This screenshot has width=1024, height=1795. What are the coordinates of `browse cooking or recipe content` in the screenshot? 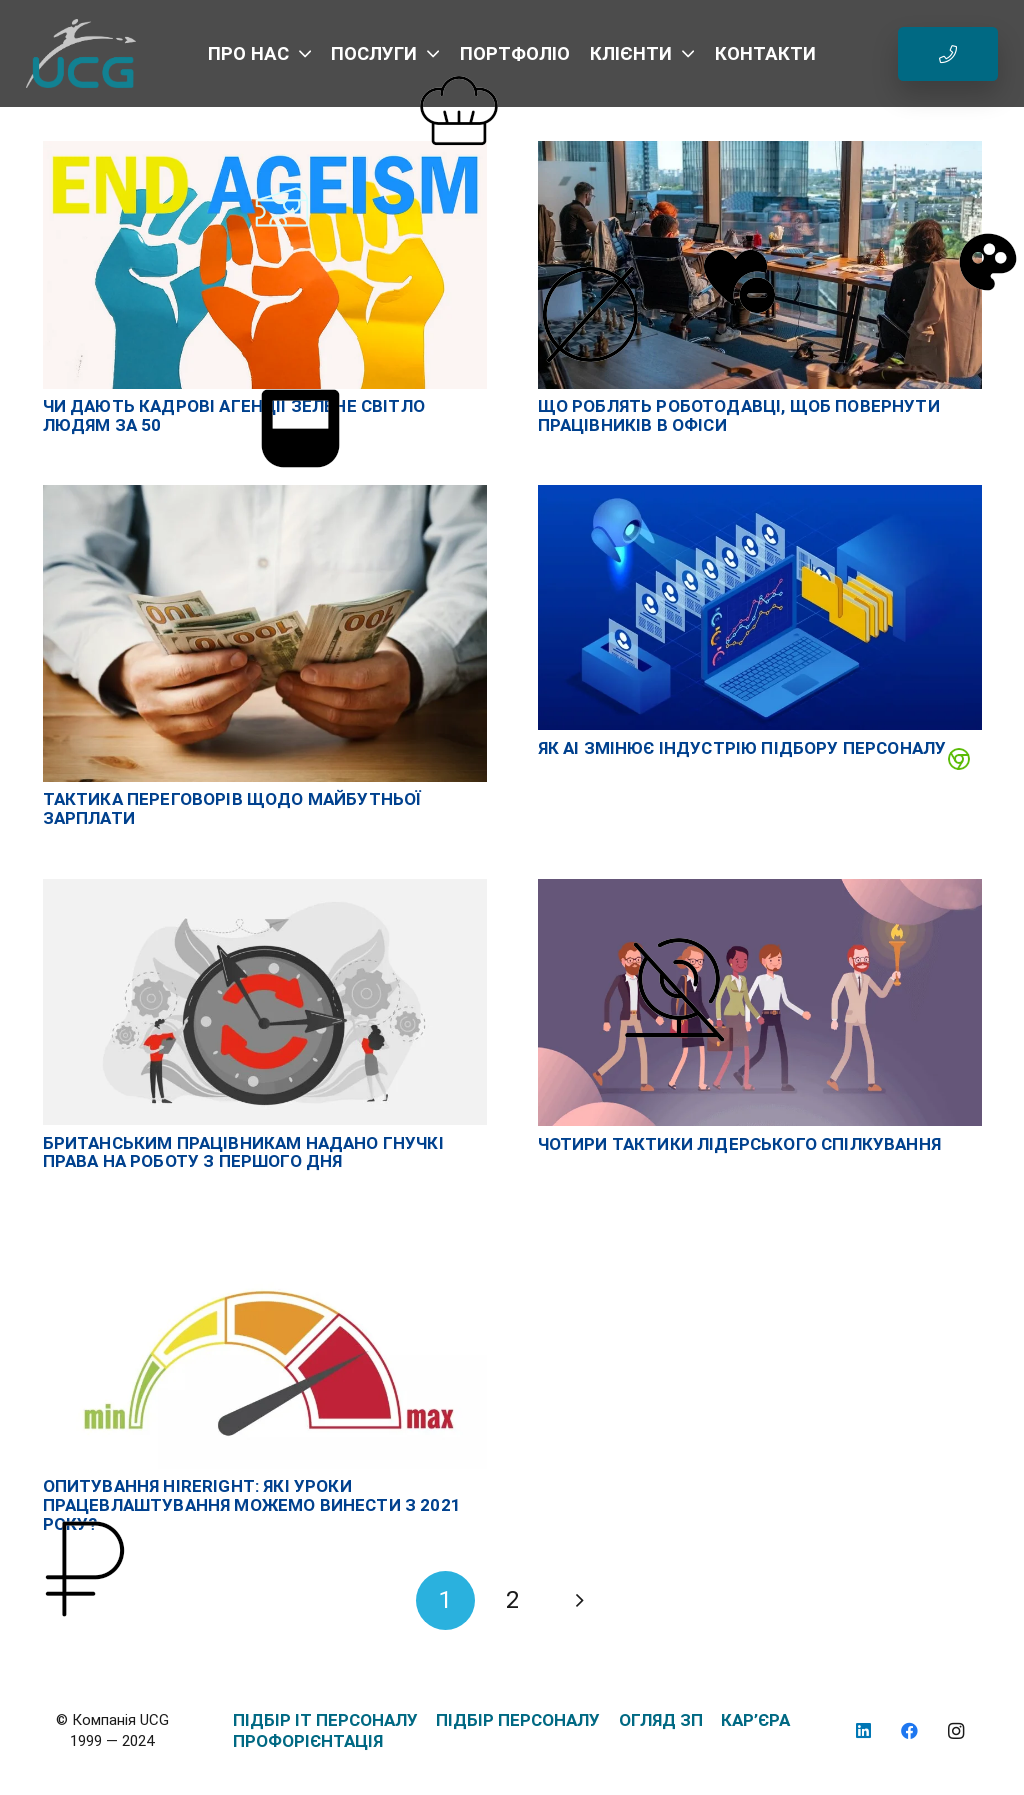 It's located at (459, 112).